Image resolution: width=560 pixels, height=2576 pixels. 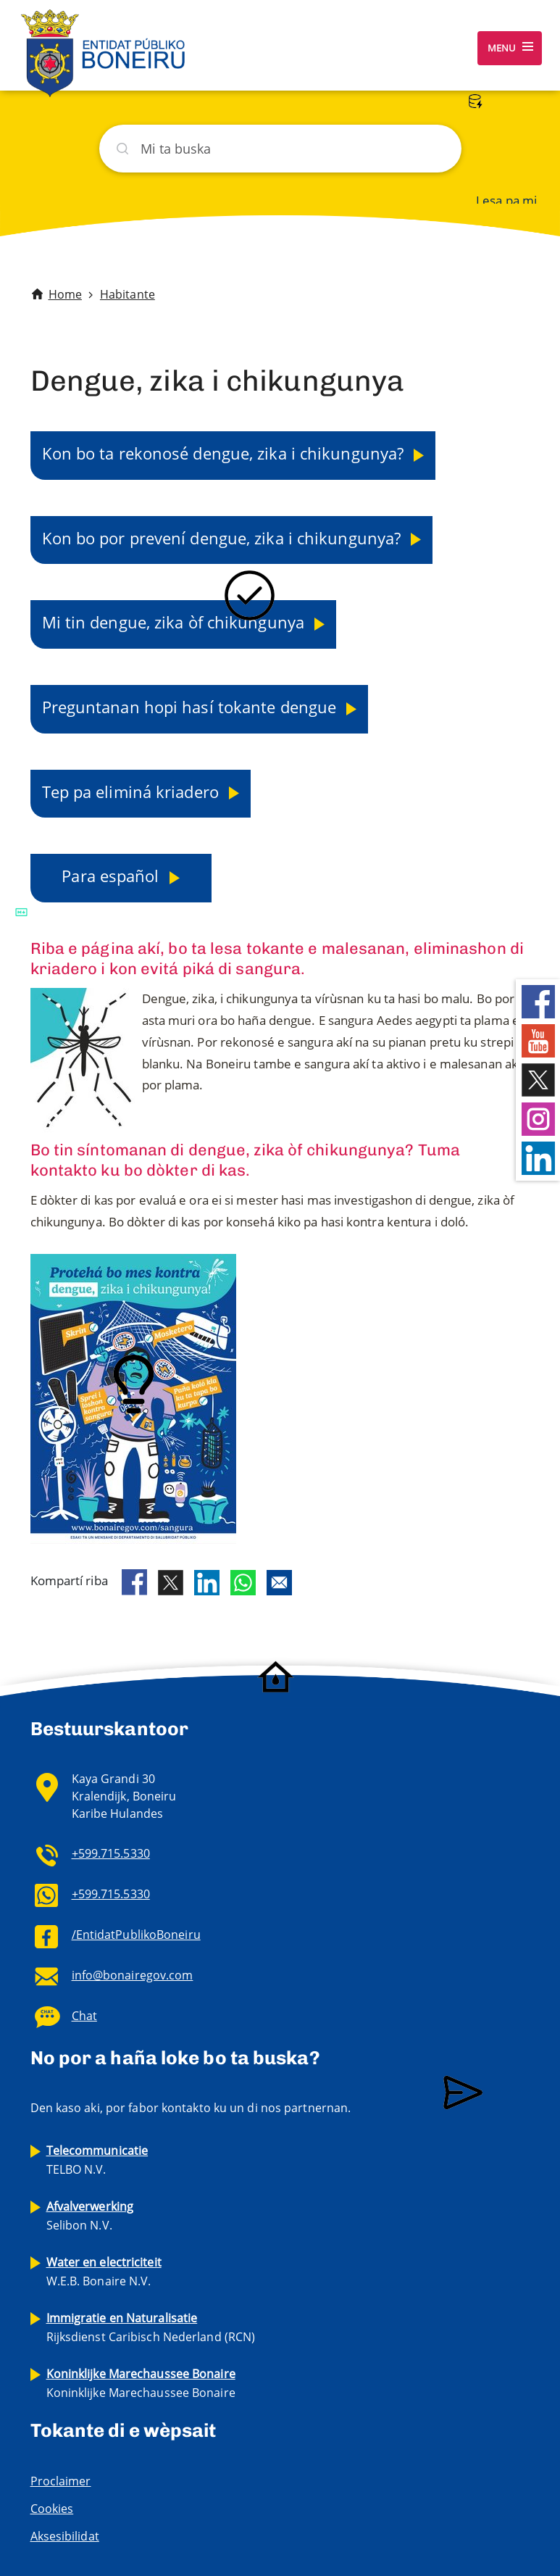 I want to click on format text using markdown, so click(x=21, y=912).